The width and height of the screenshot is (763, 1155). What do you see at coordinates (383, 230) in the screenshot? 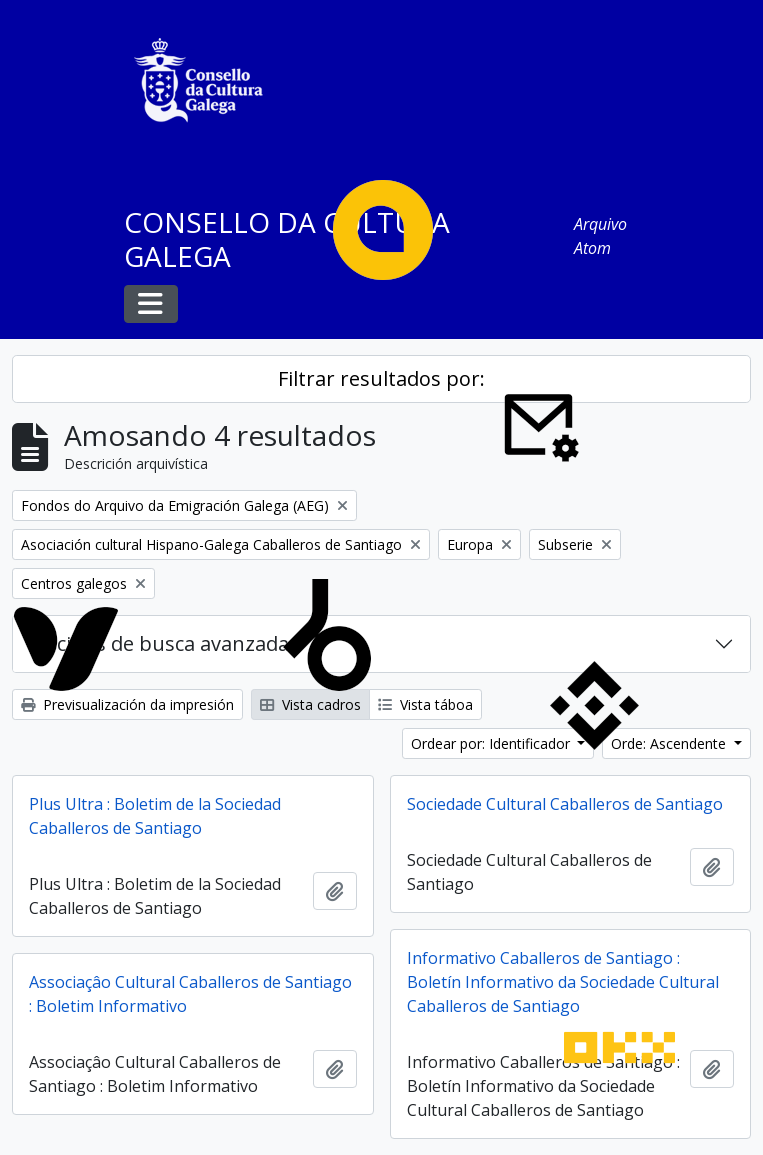
I see `open chatwoot customer support platform` at bounding box center [383, 230].